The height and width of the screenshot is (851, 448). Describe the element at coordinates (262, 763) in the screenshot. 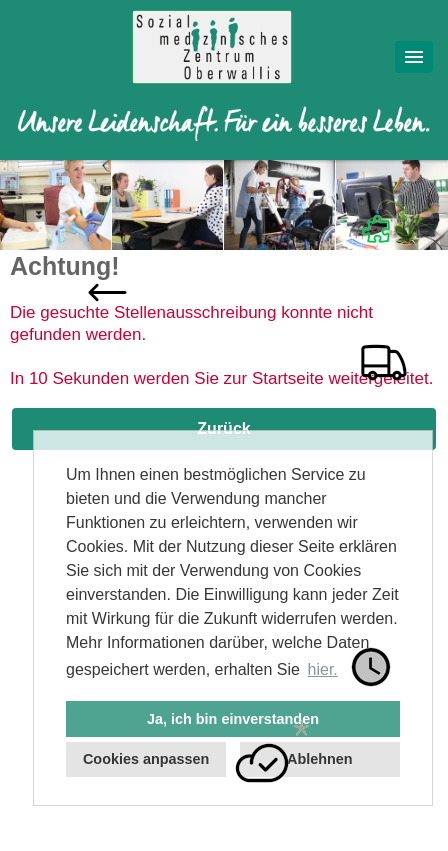

I see `file successfully uploaded to cloud storage` at that location.